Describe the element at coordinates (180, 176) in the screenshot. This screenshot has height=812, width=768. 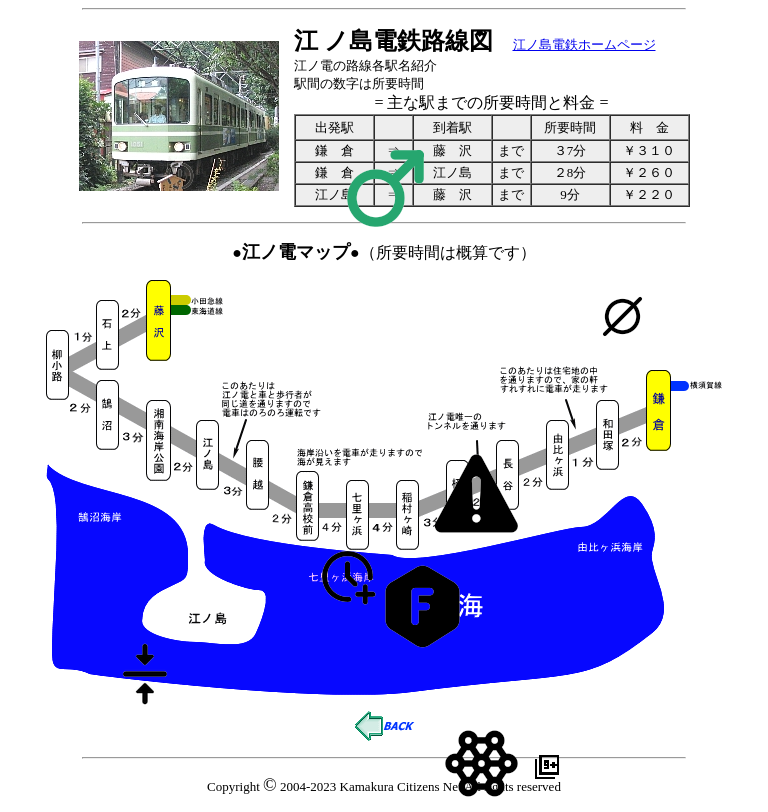
I see `indicates a task in progress with a warning or issue` at that location.